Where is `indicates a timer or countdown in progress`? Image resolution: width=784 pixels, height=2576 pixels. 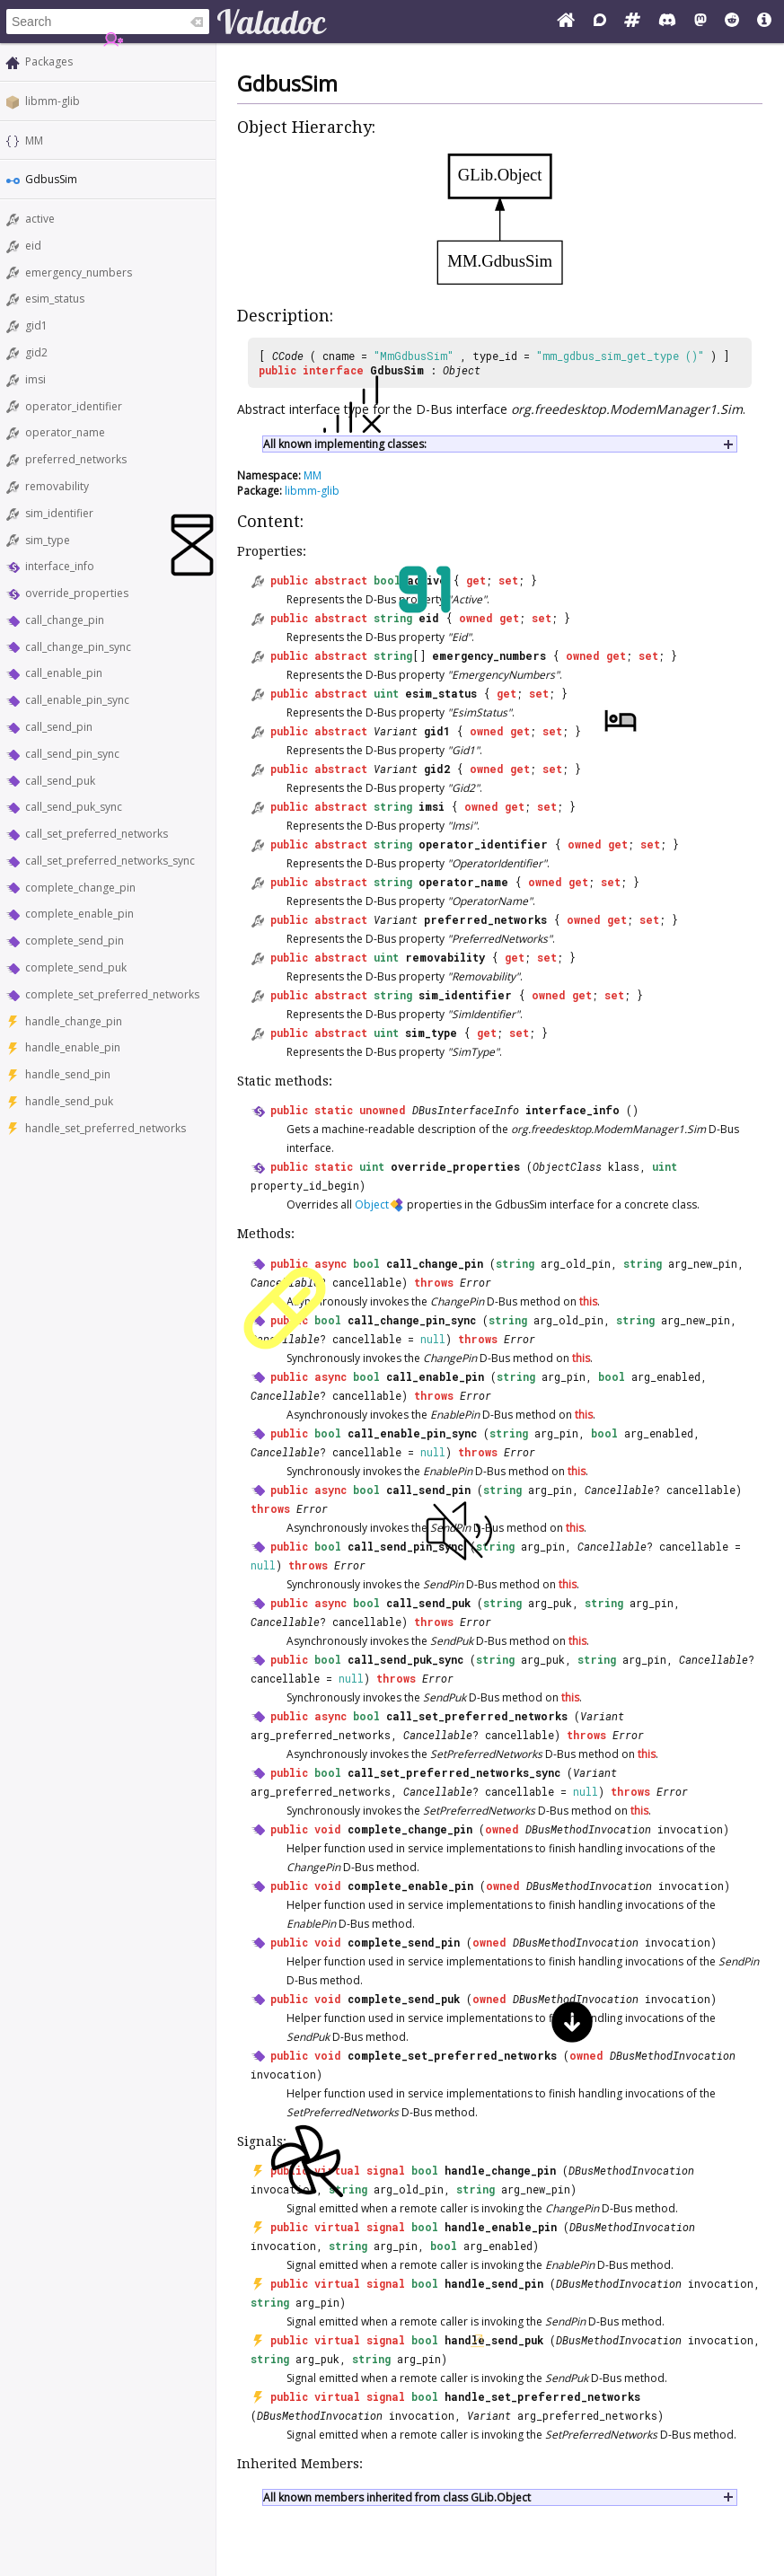
indicates a timer or countdown in progress is located at coordinates (192, 545).